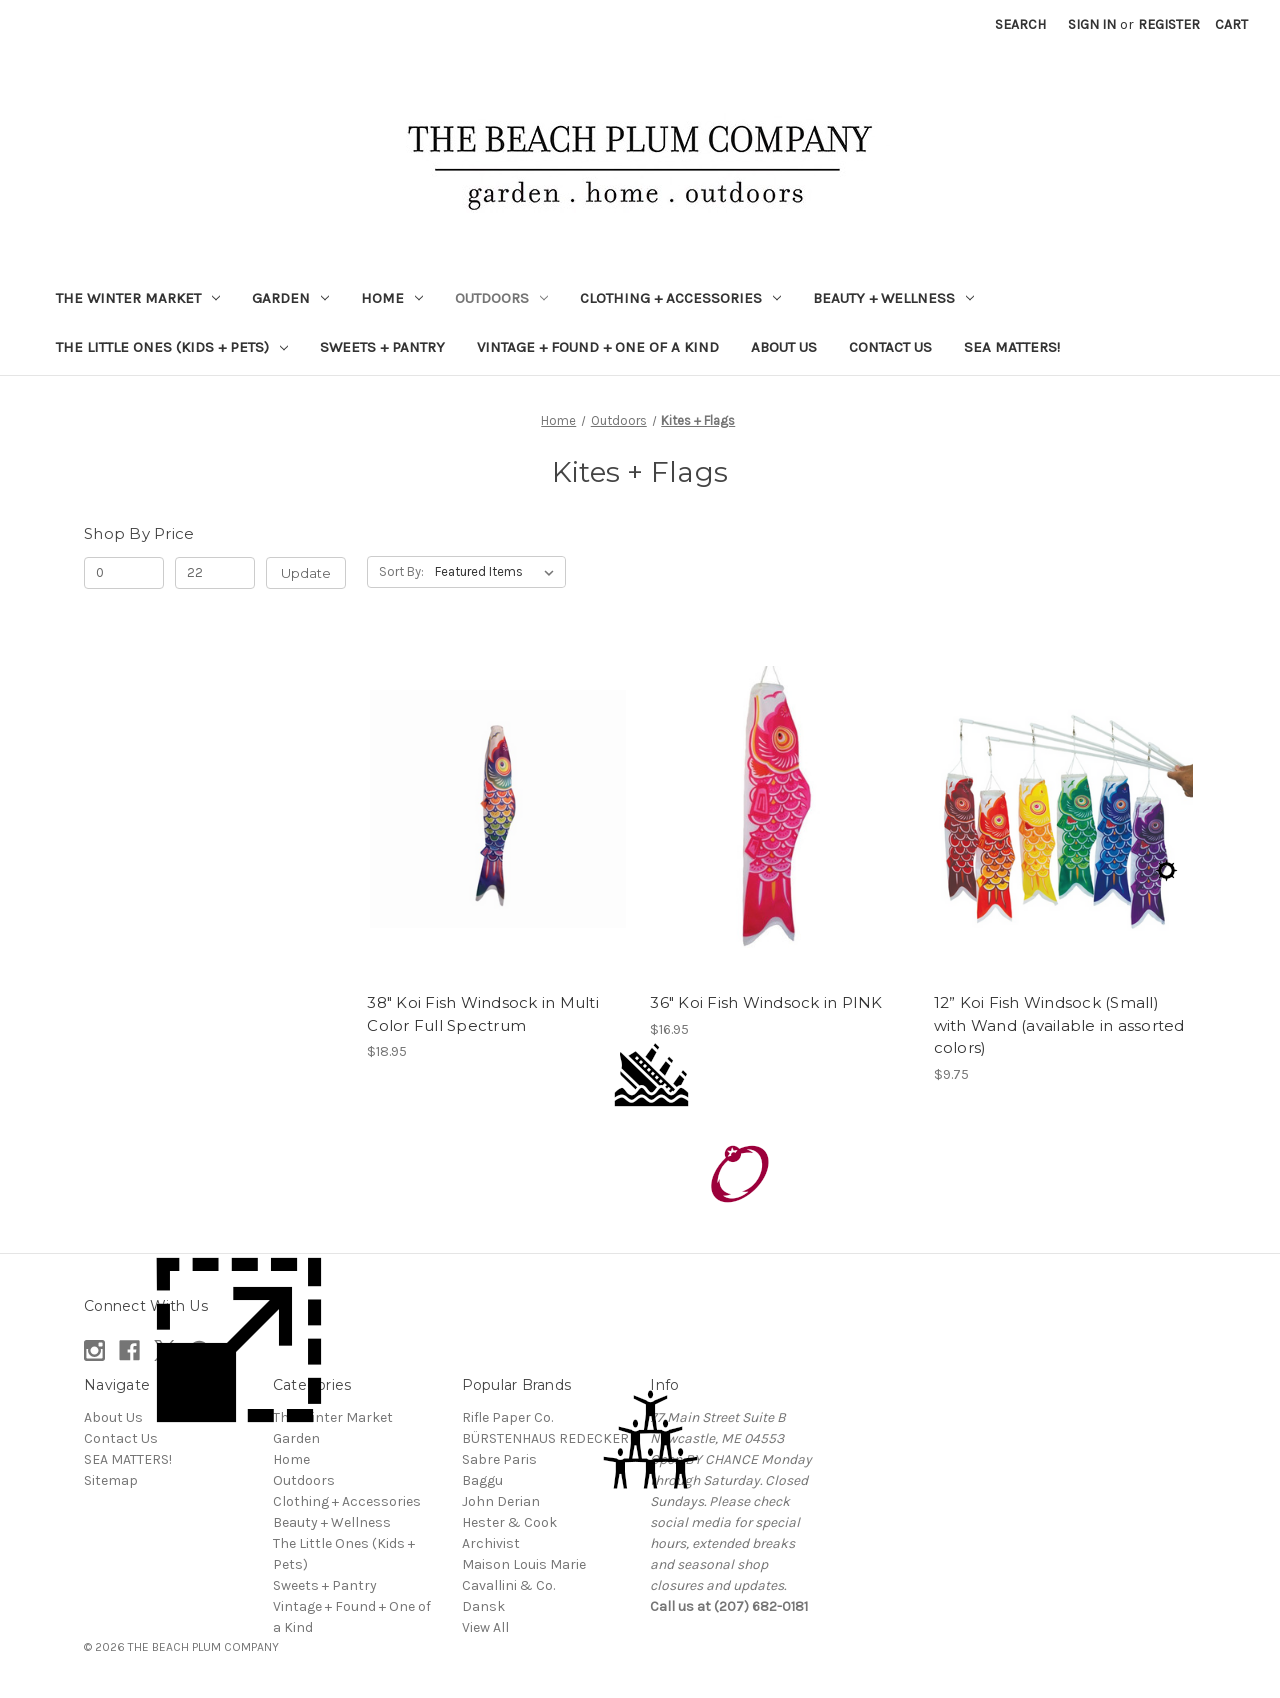  I want to click on resize an element or window, so click(239, 1340).